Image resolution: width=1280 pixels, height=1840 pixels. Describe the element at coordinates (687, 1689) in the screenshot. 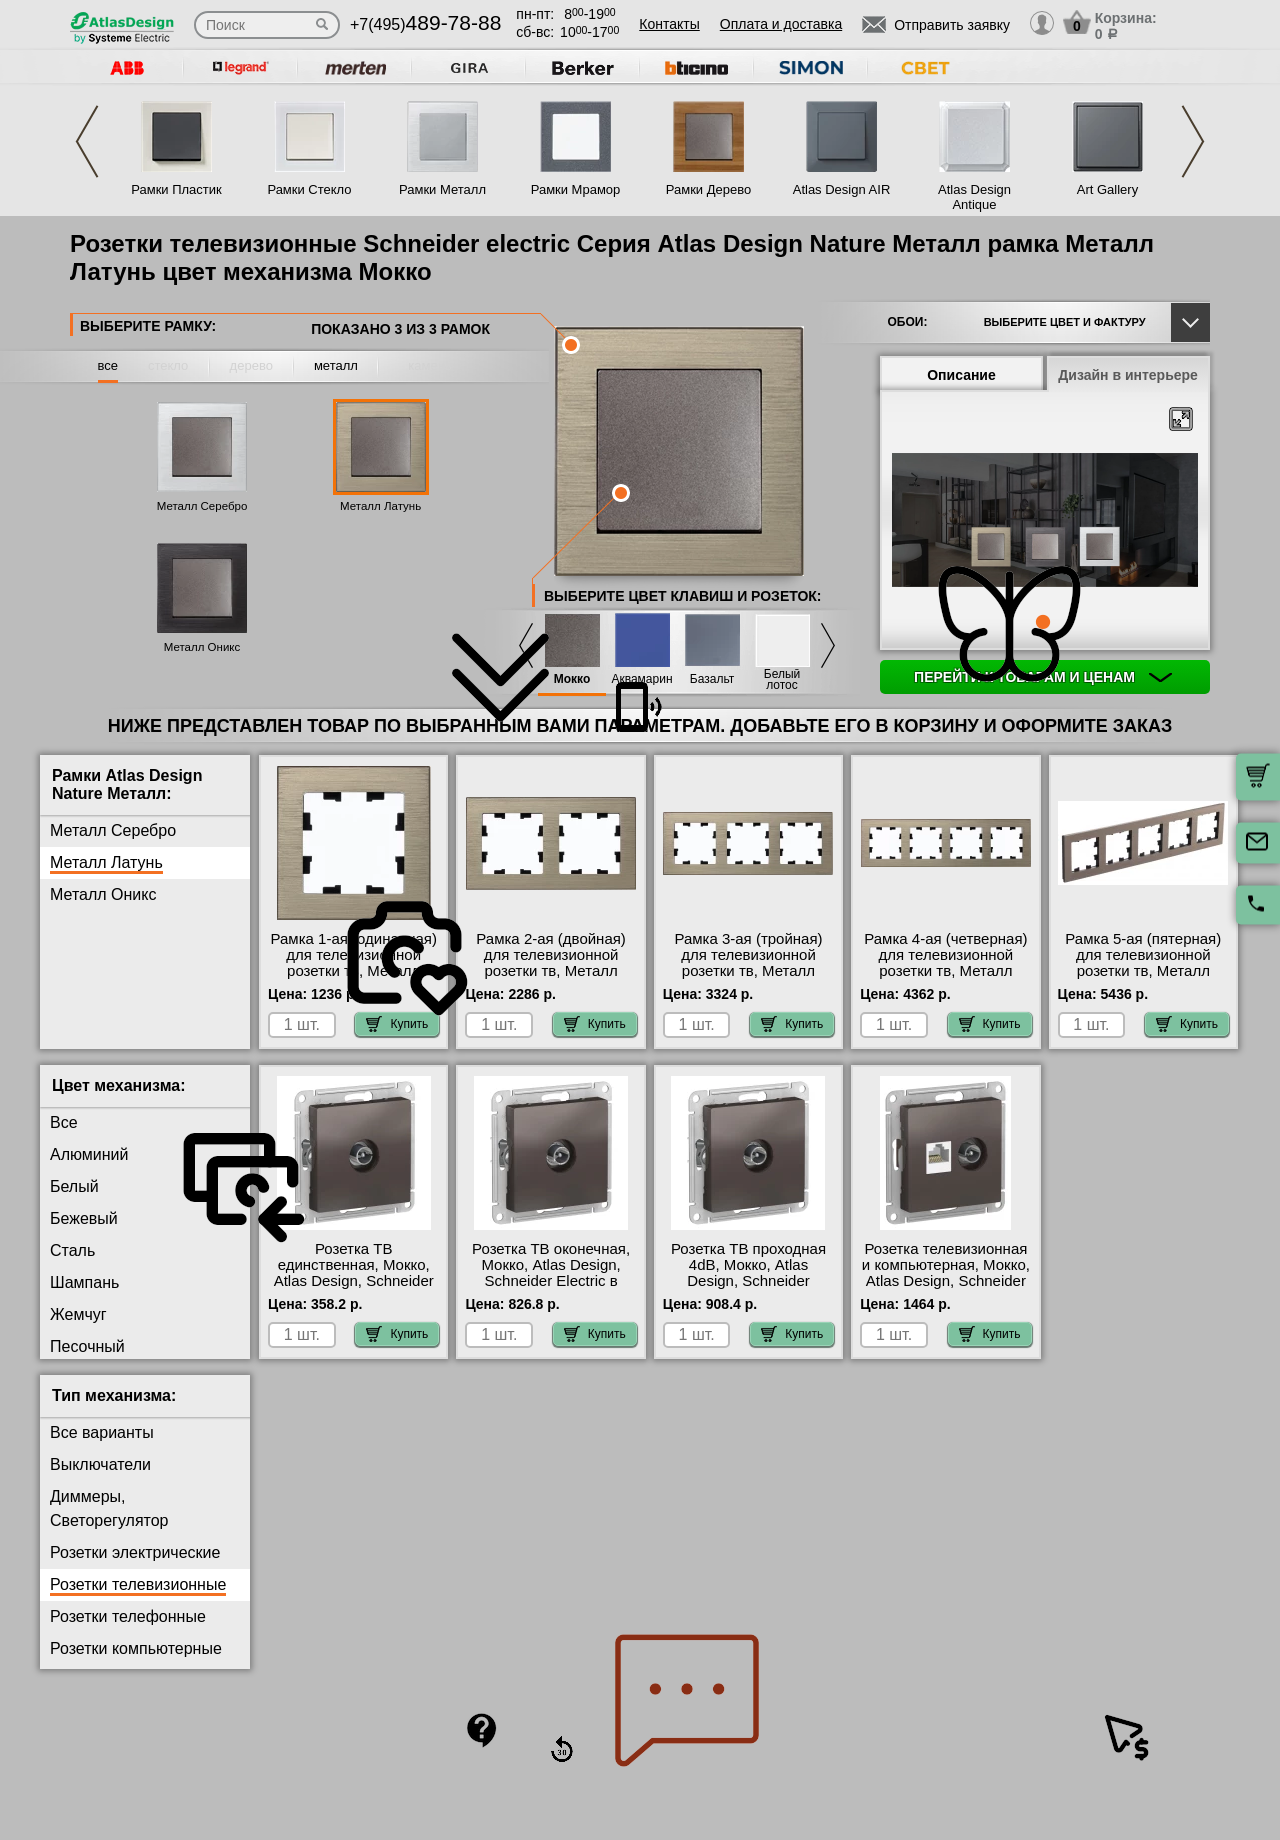

I see `open chat or messaging` at that location.